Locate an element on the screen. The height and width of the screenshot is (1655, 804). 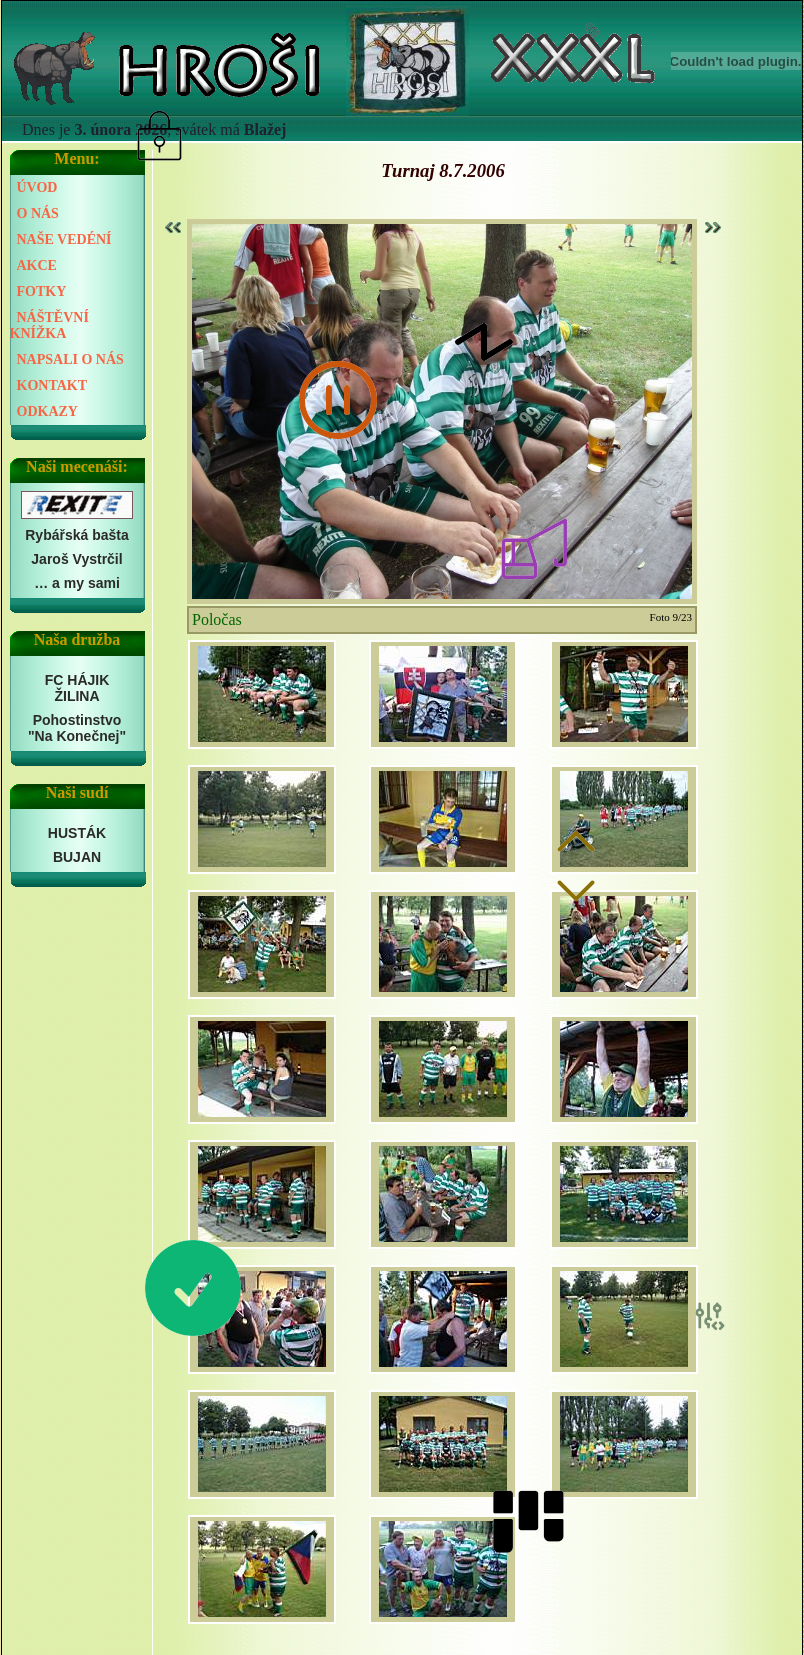
construction or building-related feature is located at coordinates (535, 552).